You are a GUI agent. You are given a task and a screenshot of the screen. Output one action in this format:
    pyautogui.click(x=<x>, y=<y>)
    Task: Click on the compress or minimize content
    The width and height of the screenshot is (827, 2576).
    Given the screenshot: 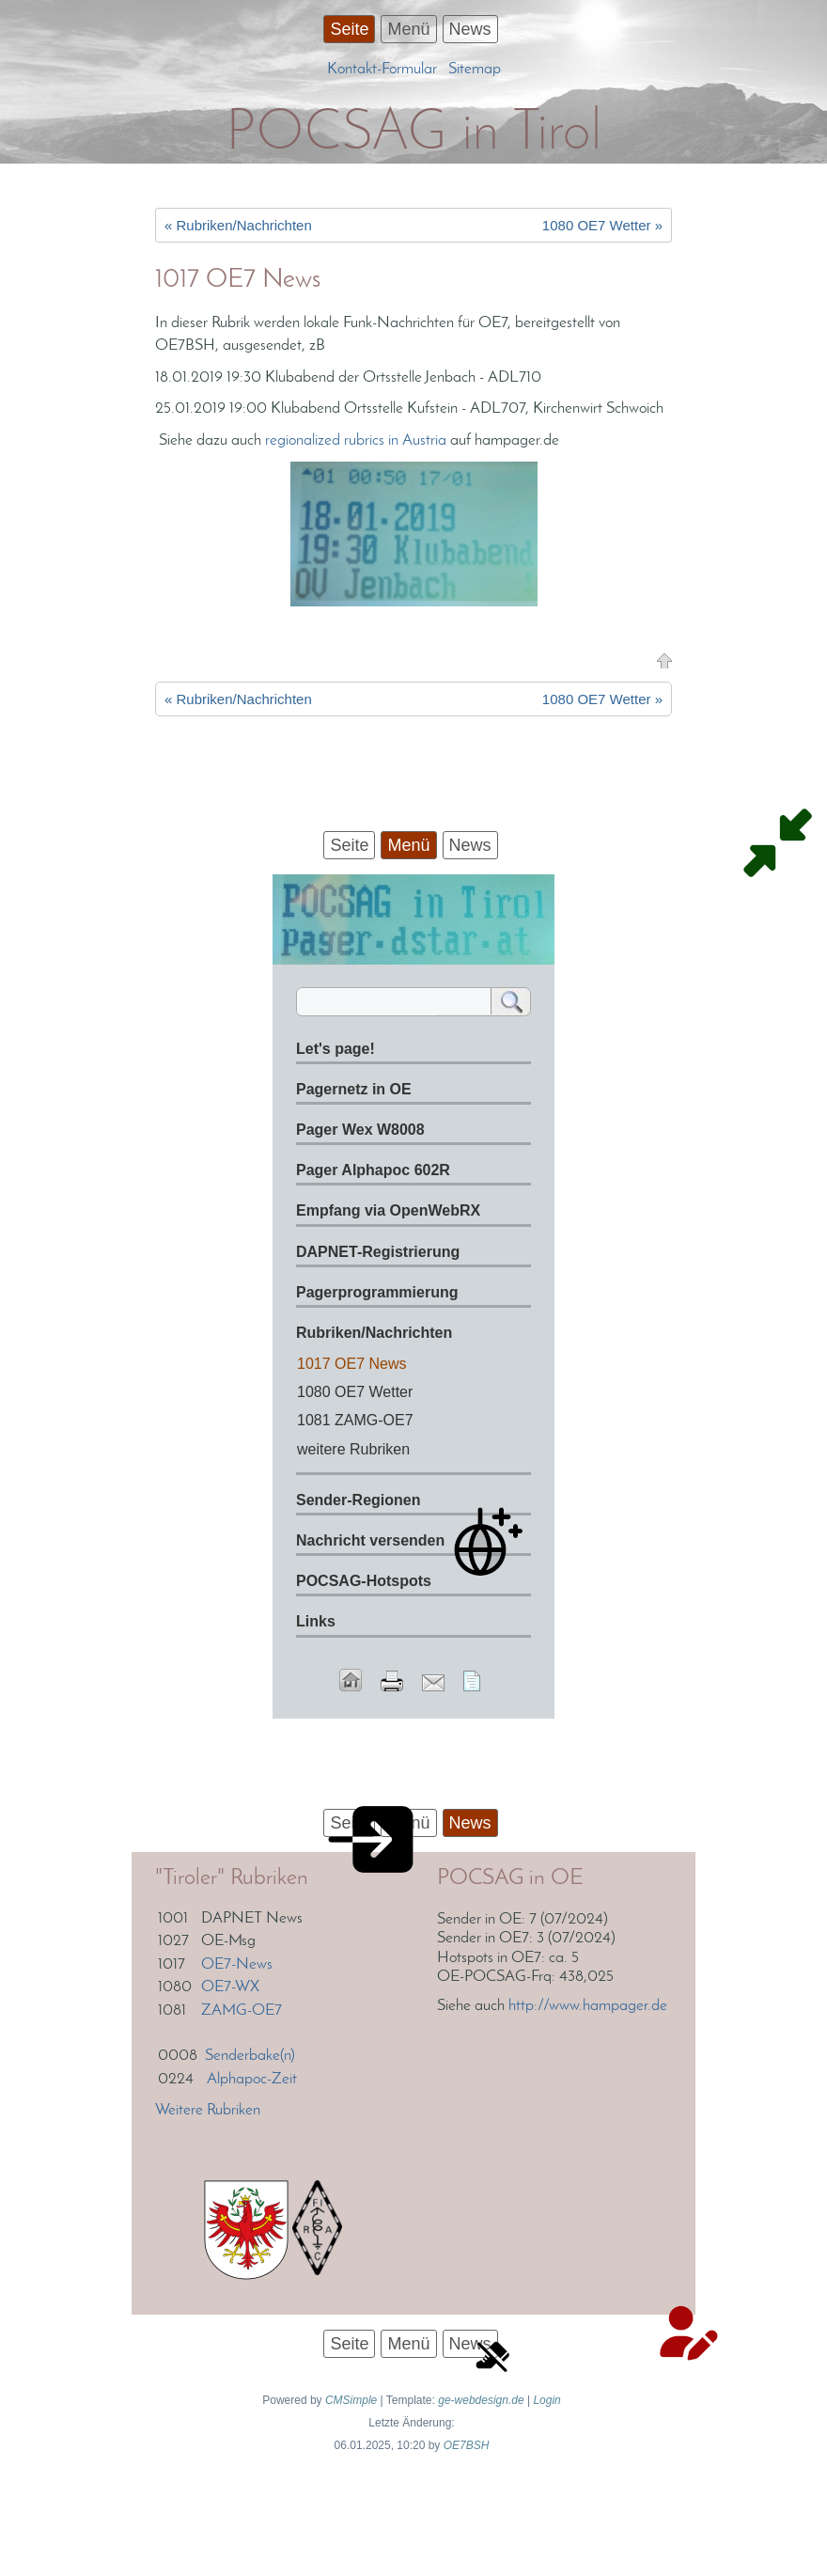 What is the action you would take?
    pyautogui.click(x=777, y=842)
    